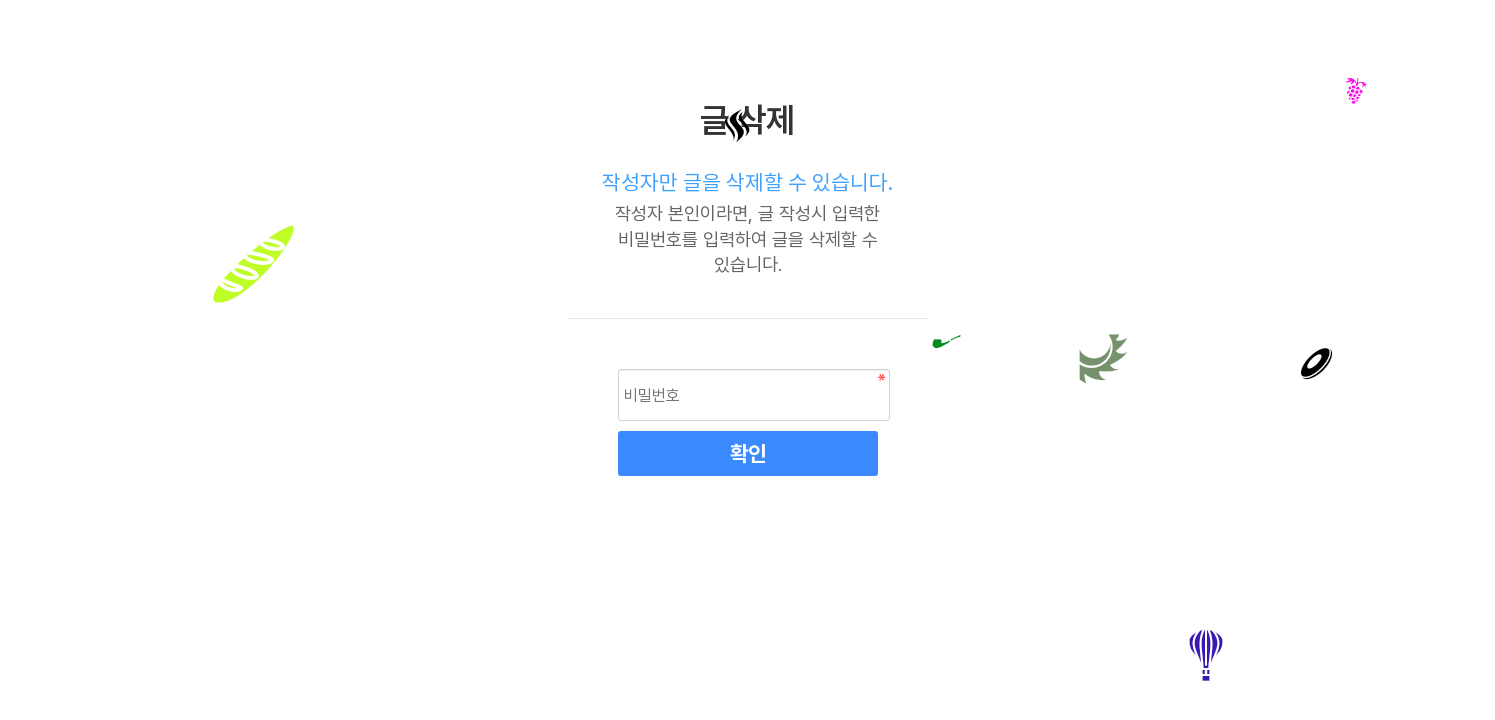 The width and height of the screenshot is (1495, 720). Describe the element at coordinates (1316, 363) in the screenshot. I see `play a frisbee or disc golf game` at that location.